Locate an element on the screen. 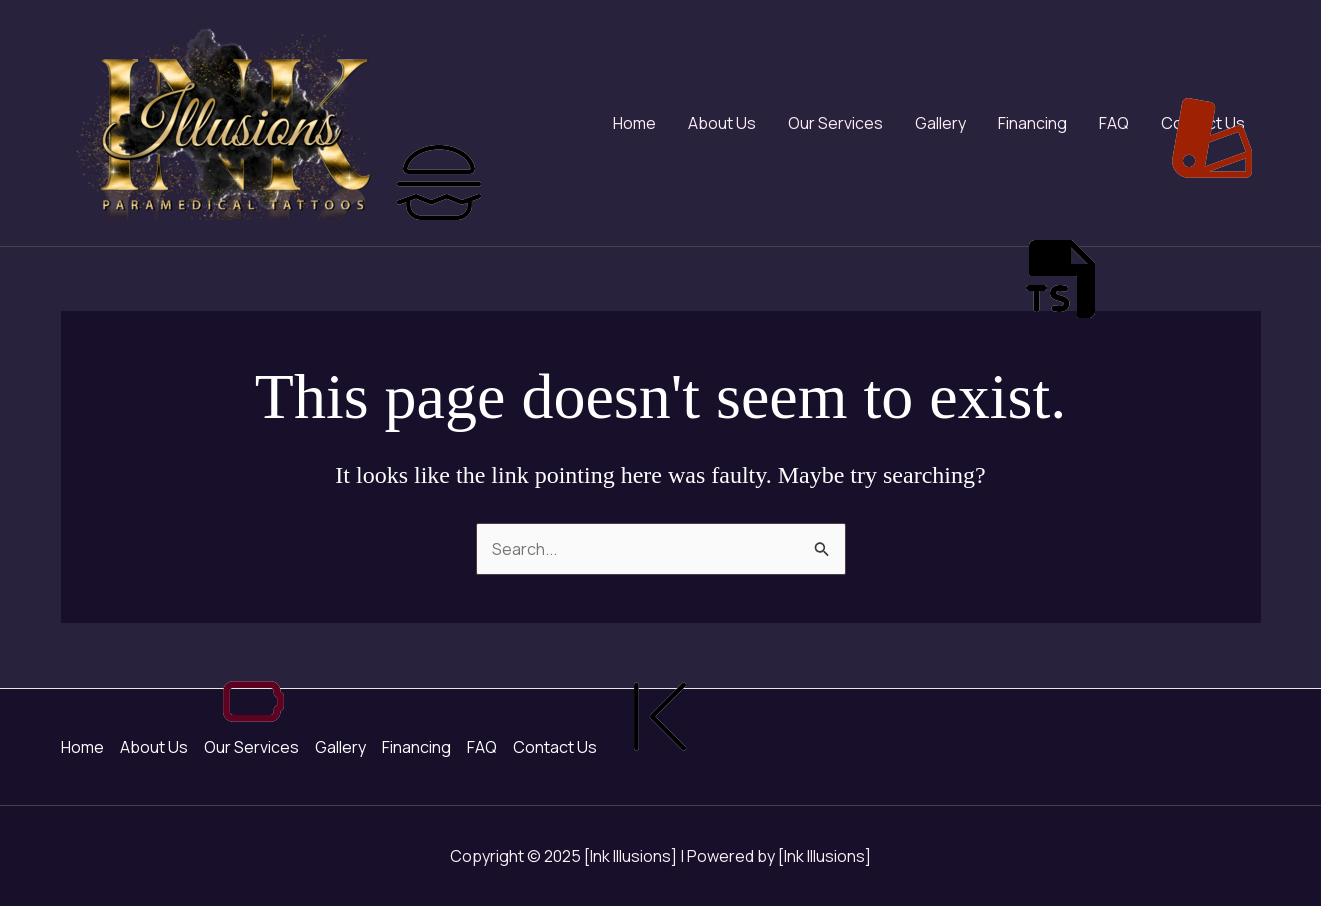  indicates current battery level is located at coordinates (253, 701).